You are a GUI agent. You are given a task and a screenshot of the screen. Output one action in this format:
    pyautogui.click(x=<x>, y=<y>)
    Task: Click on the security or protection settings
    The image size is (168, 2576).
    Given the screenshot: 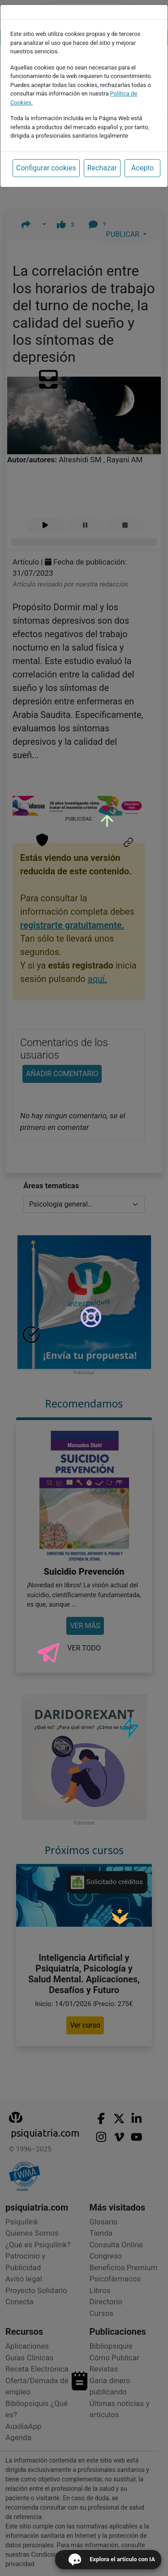 What is the action you would take?
    pyautogui.click(x=42, y=840)
    